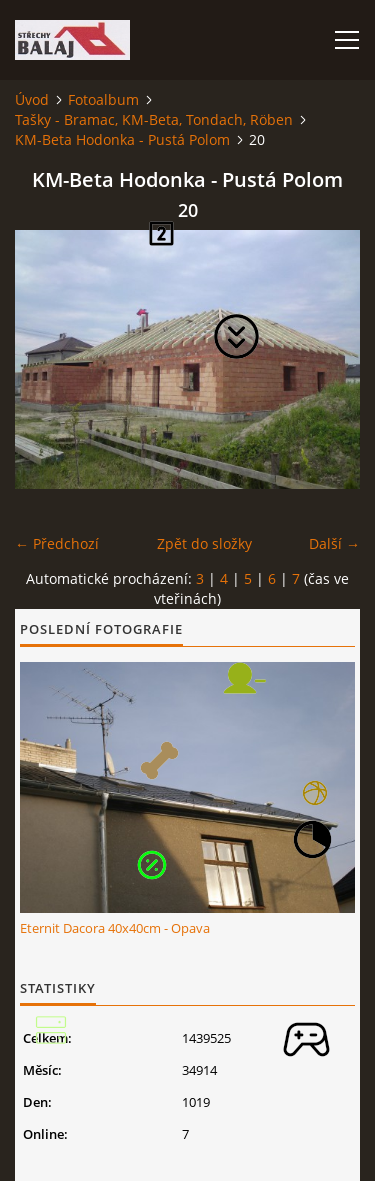 This screenshot has width=375, height=1181. What do you see at coordinates (306, 1039) in the screenshot?
I see `access games or gaming features` at bounding box center [306, 1039].